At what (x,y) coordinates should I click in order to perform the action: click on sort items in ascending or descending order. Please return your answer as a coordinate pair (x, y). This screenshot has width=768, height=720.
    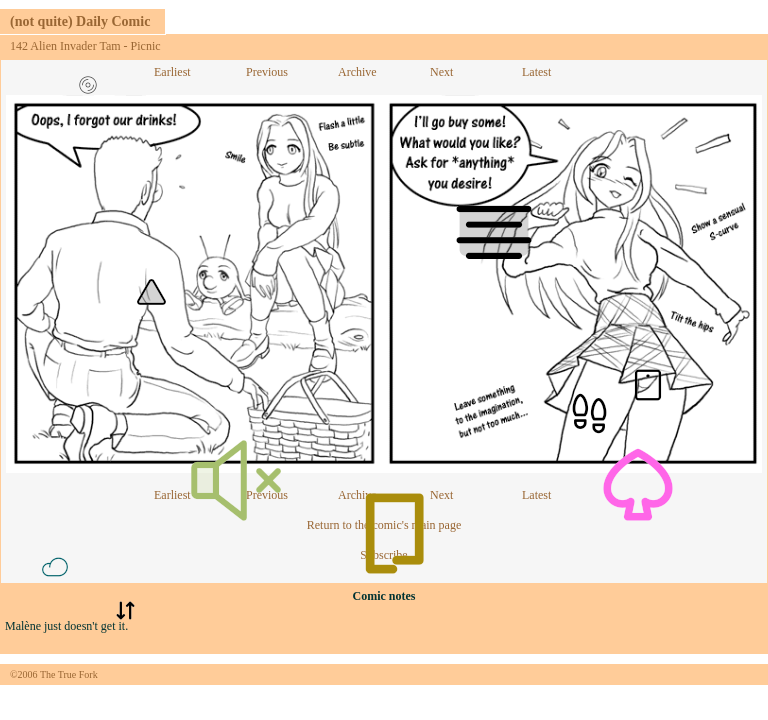
    Looking at the image, I should click on (125, 610).